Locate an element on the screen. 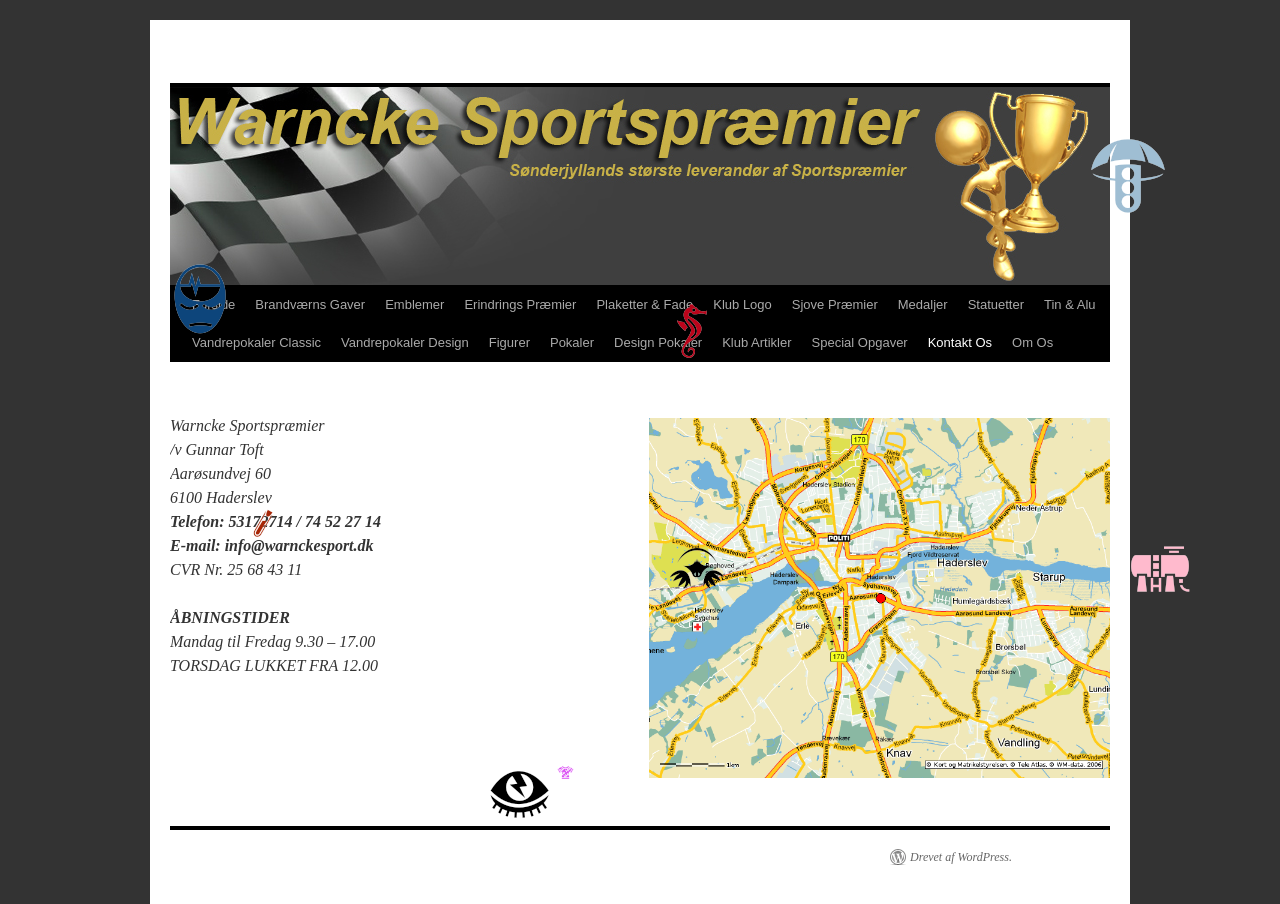 Image resolution: width=1280 pixels, height=904 pixels. game item or power-up mushroom is located at coordinates (1128, 176).